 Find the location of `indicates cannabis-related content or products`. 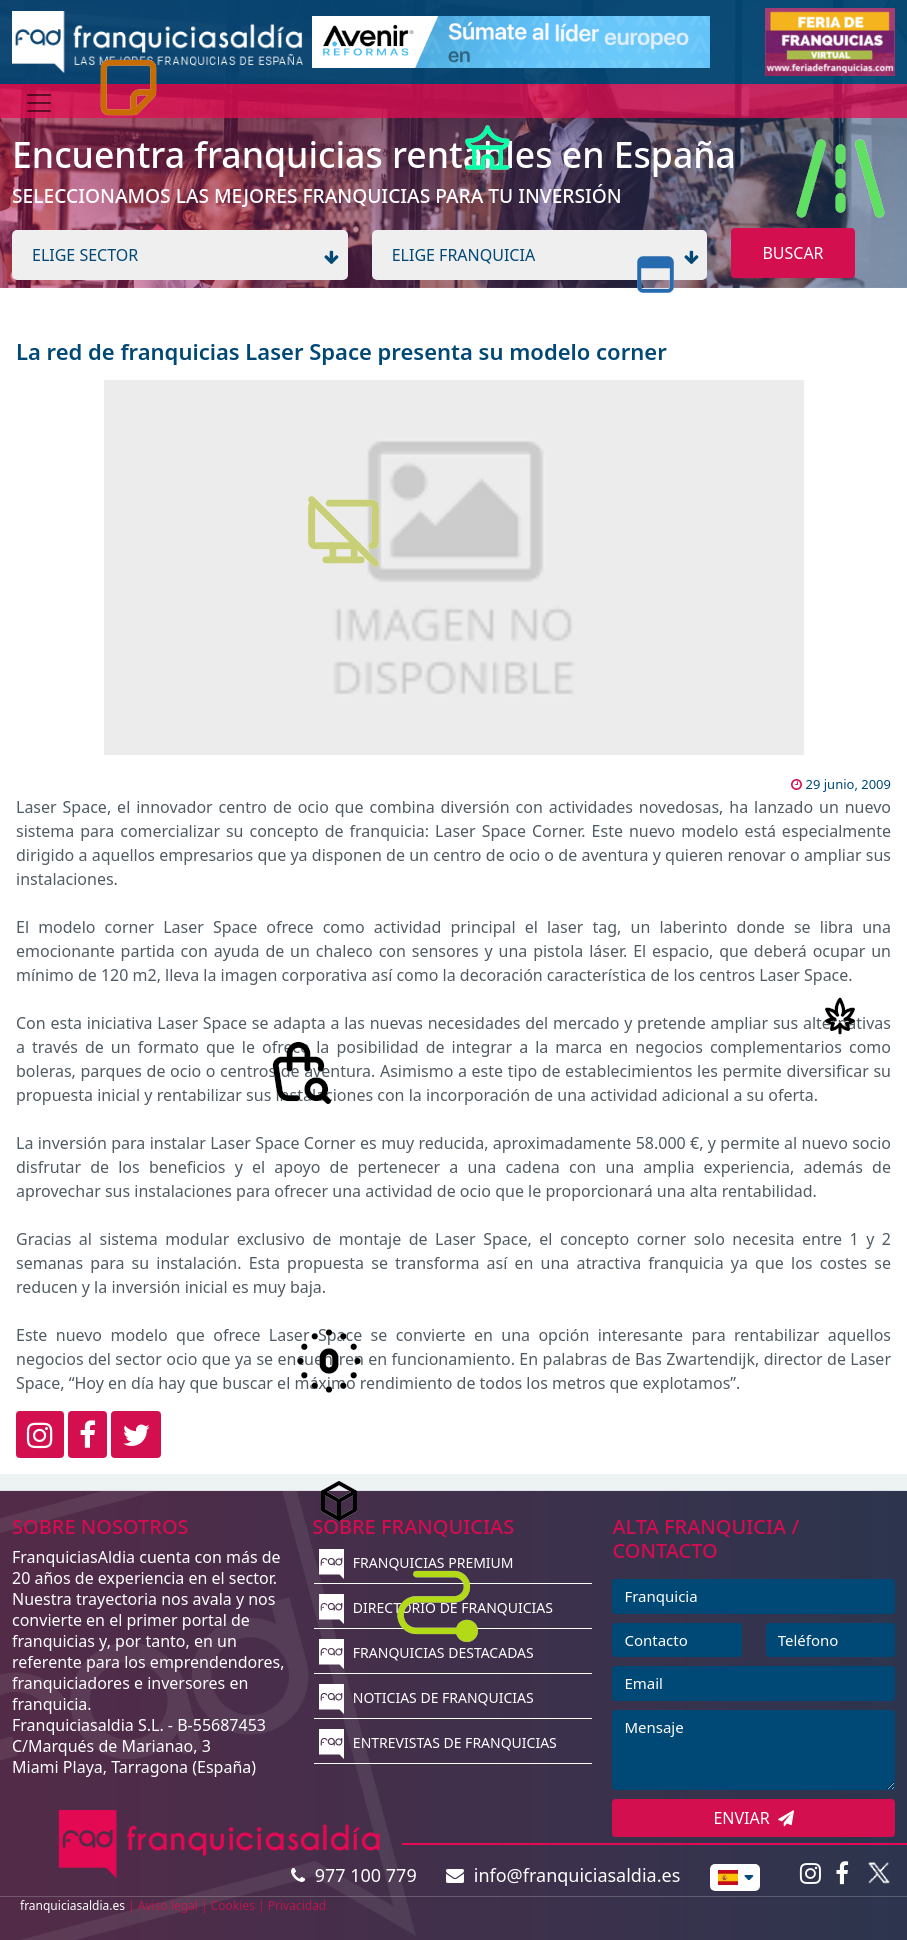

indicates cannabis-related content or products is located at coordinates (840, 1016).